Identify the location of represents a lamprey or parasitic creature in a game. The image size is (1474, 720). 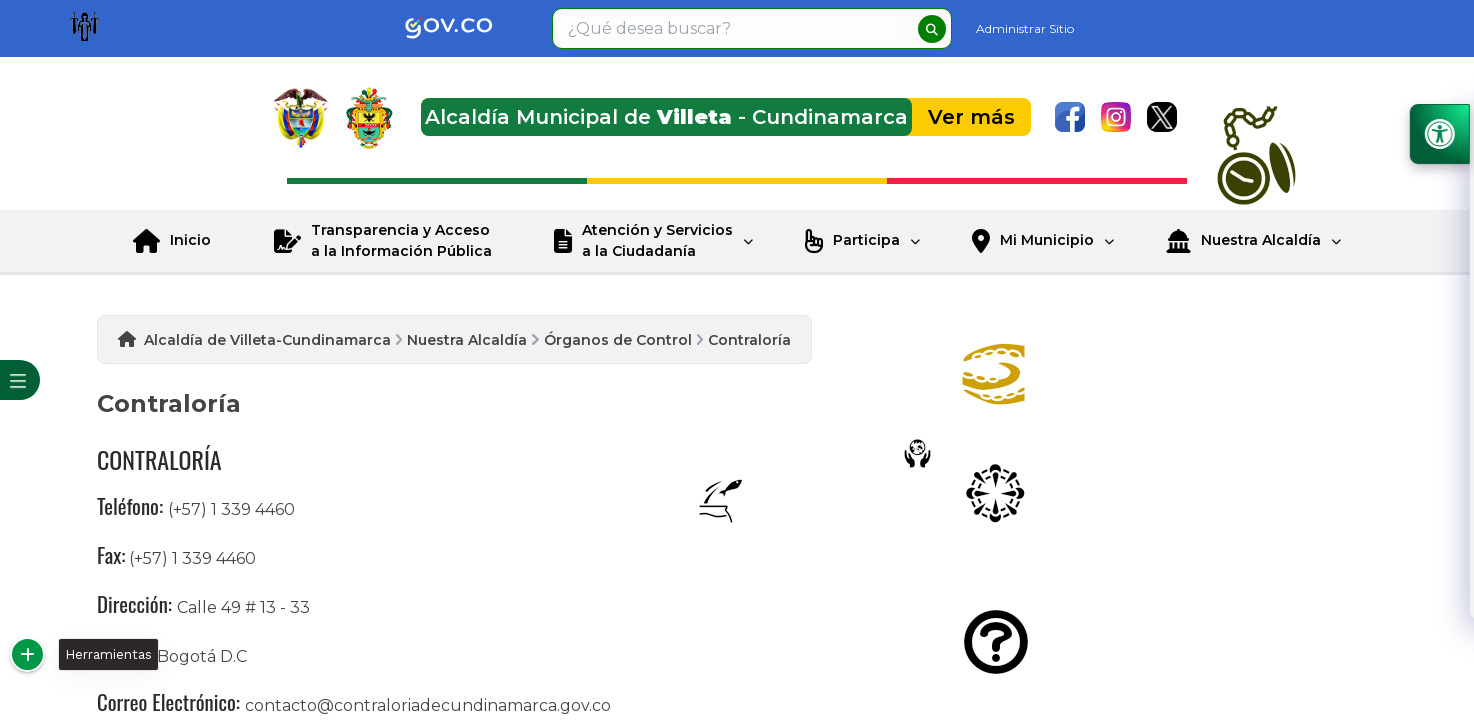
(995, 493).